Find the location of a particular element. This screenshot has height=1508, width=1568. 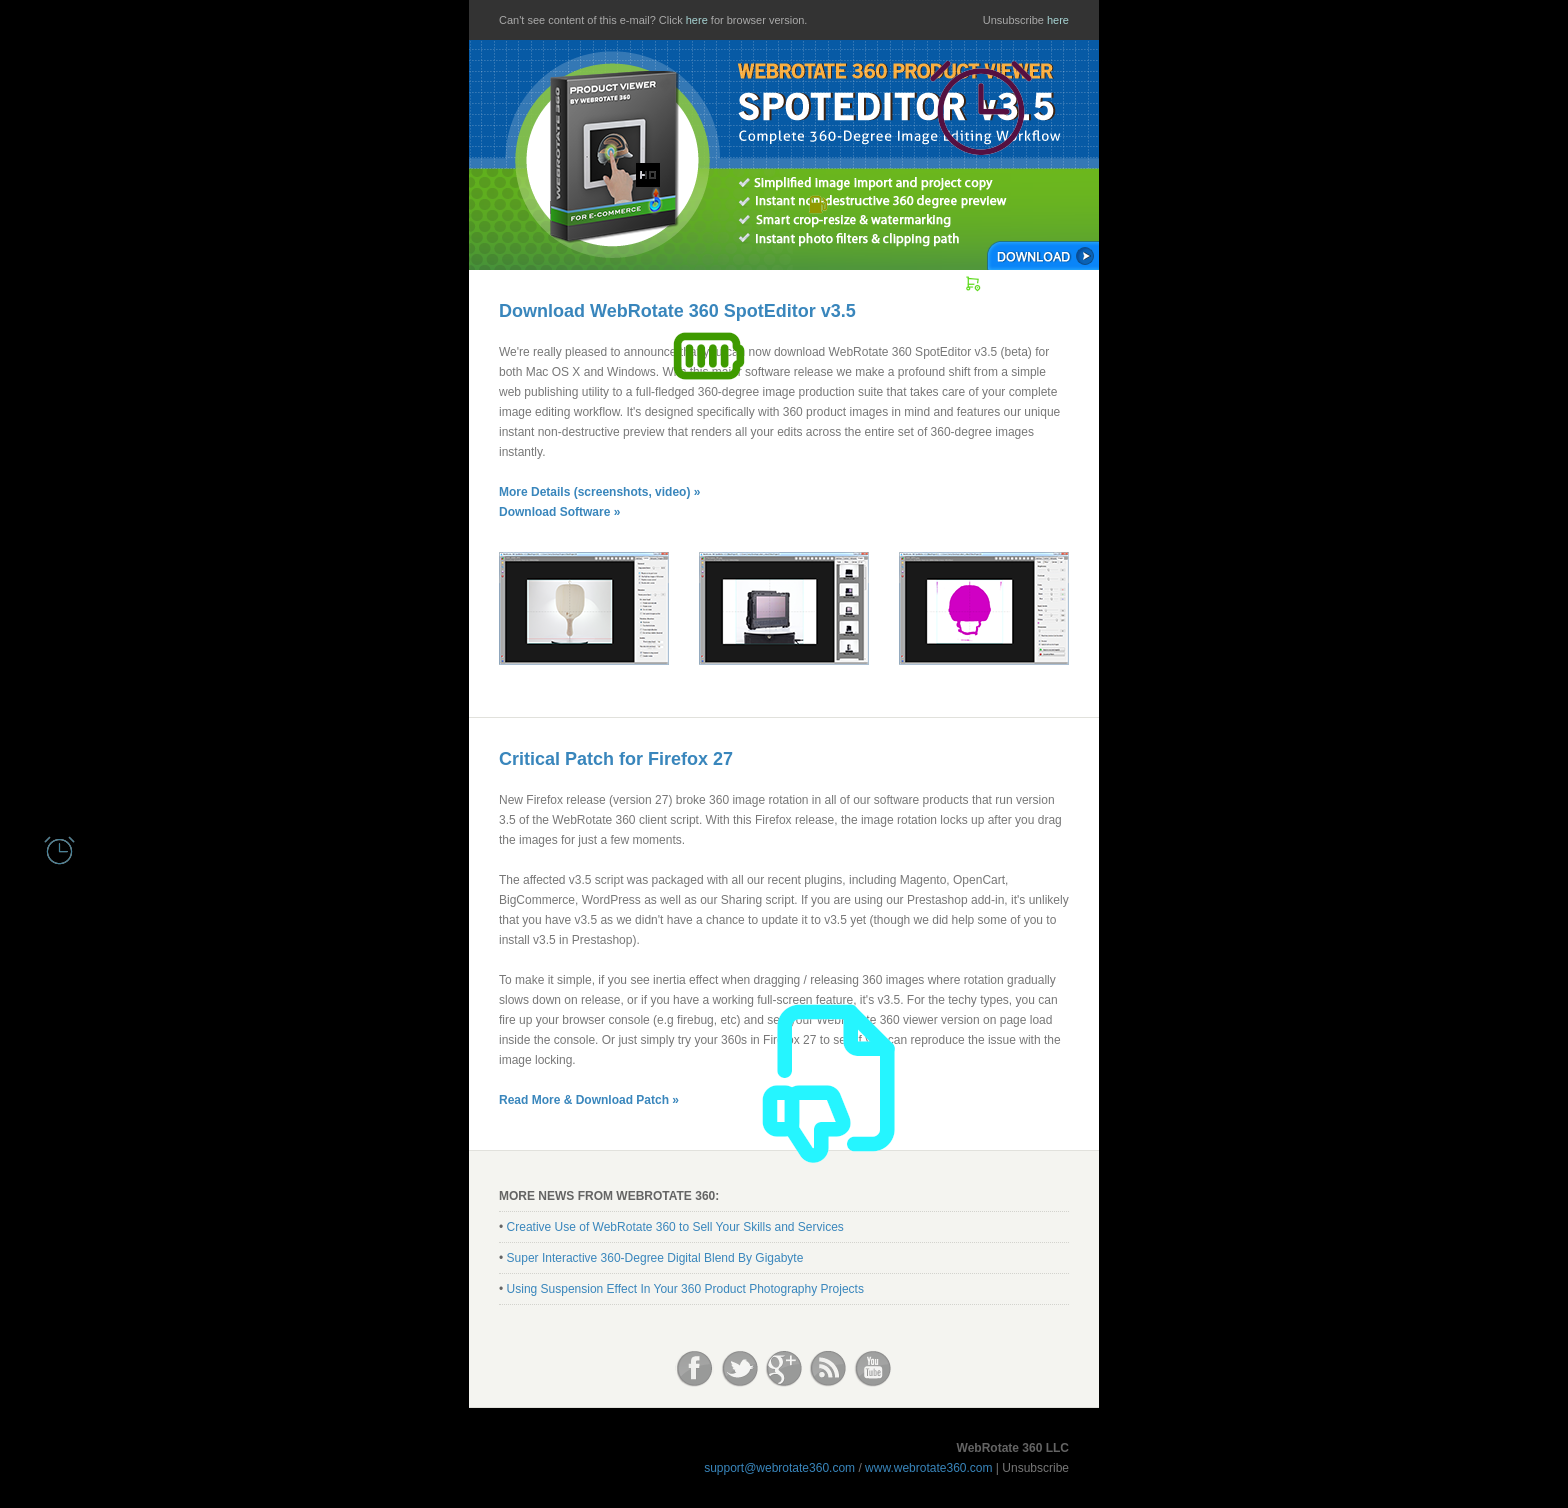

dislike or downvote a document is located at coordinates (836, 1078).